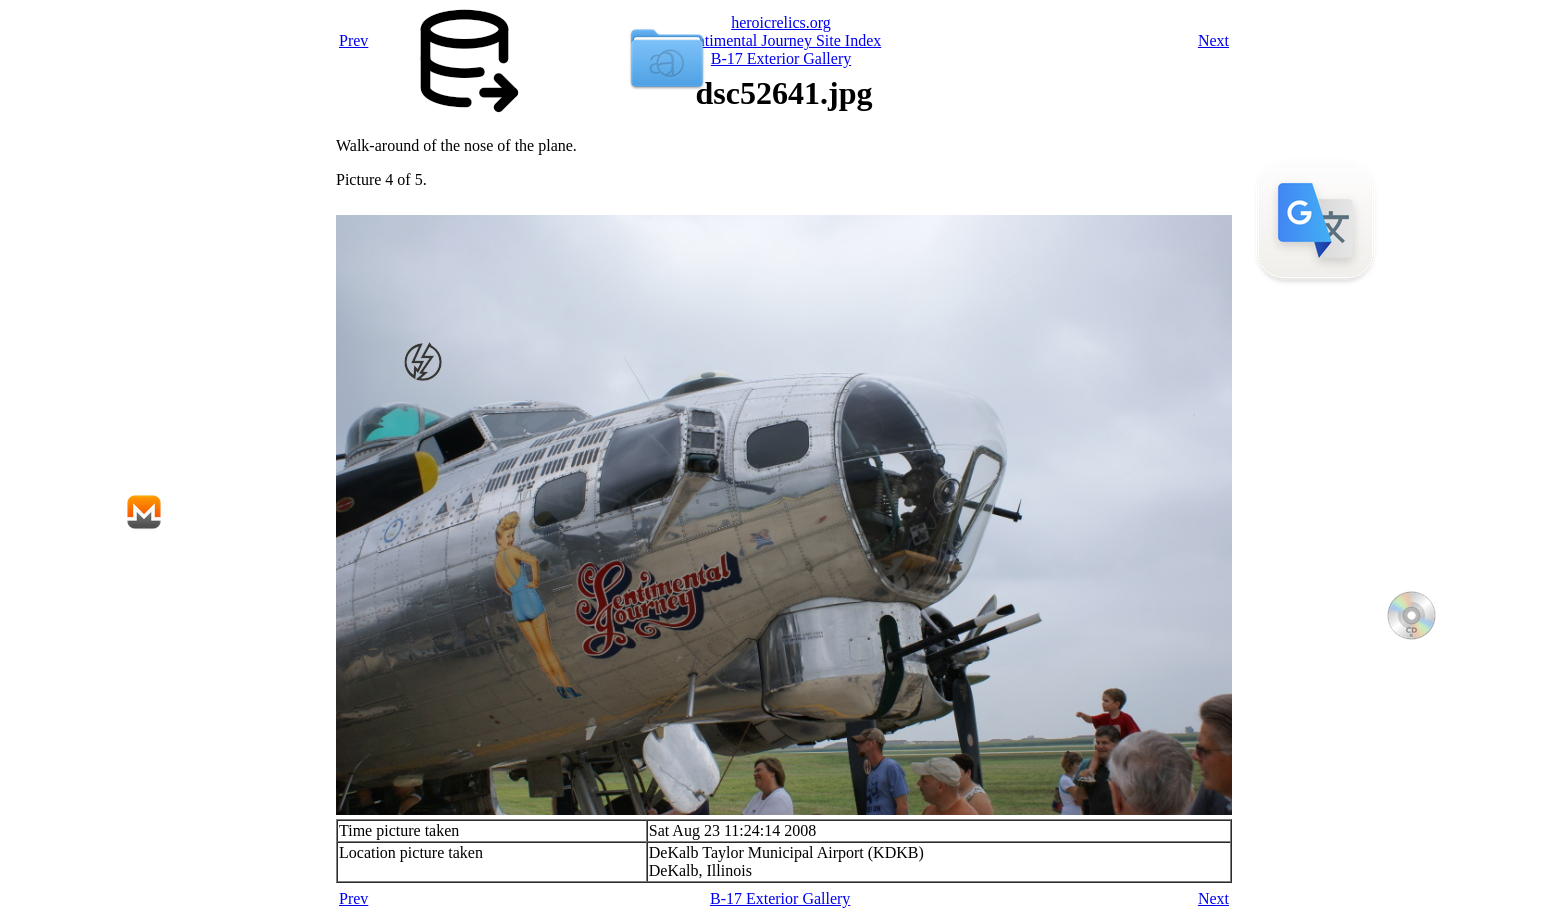 Image resolution: width=1568 pixels, height=922 pixels. Describe the element at coordinates (1315, 220) in the screenshot. I see `open google translate app` at that location.